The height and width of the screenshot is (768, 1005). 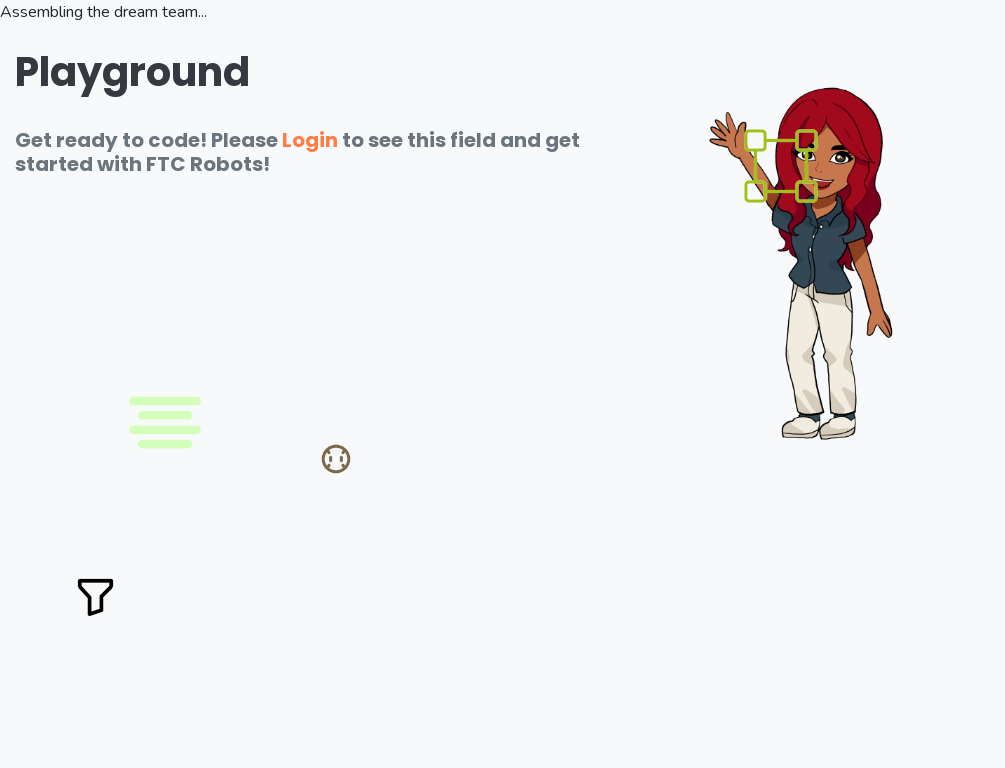 I want to click on filter or sort content, so click(x=95, y=596).